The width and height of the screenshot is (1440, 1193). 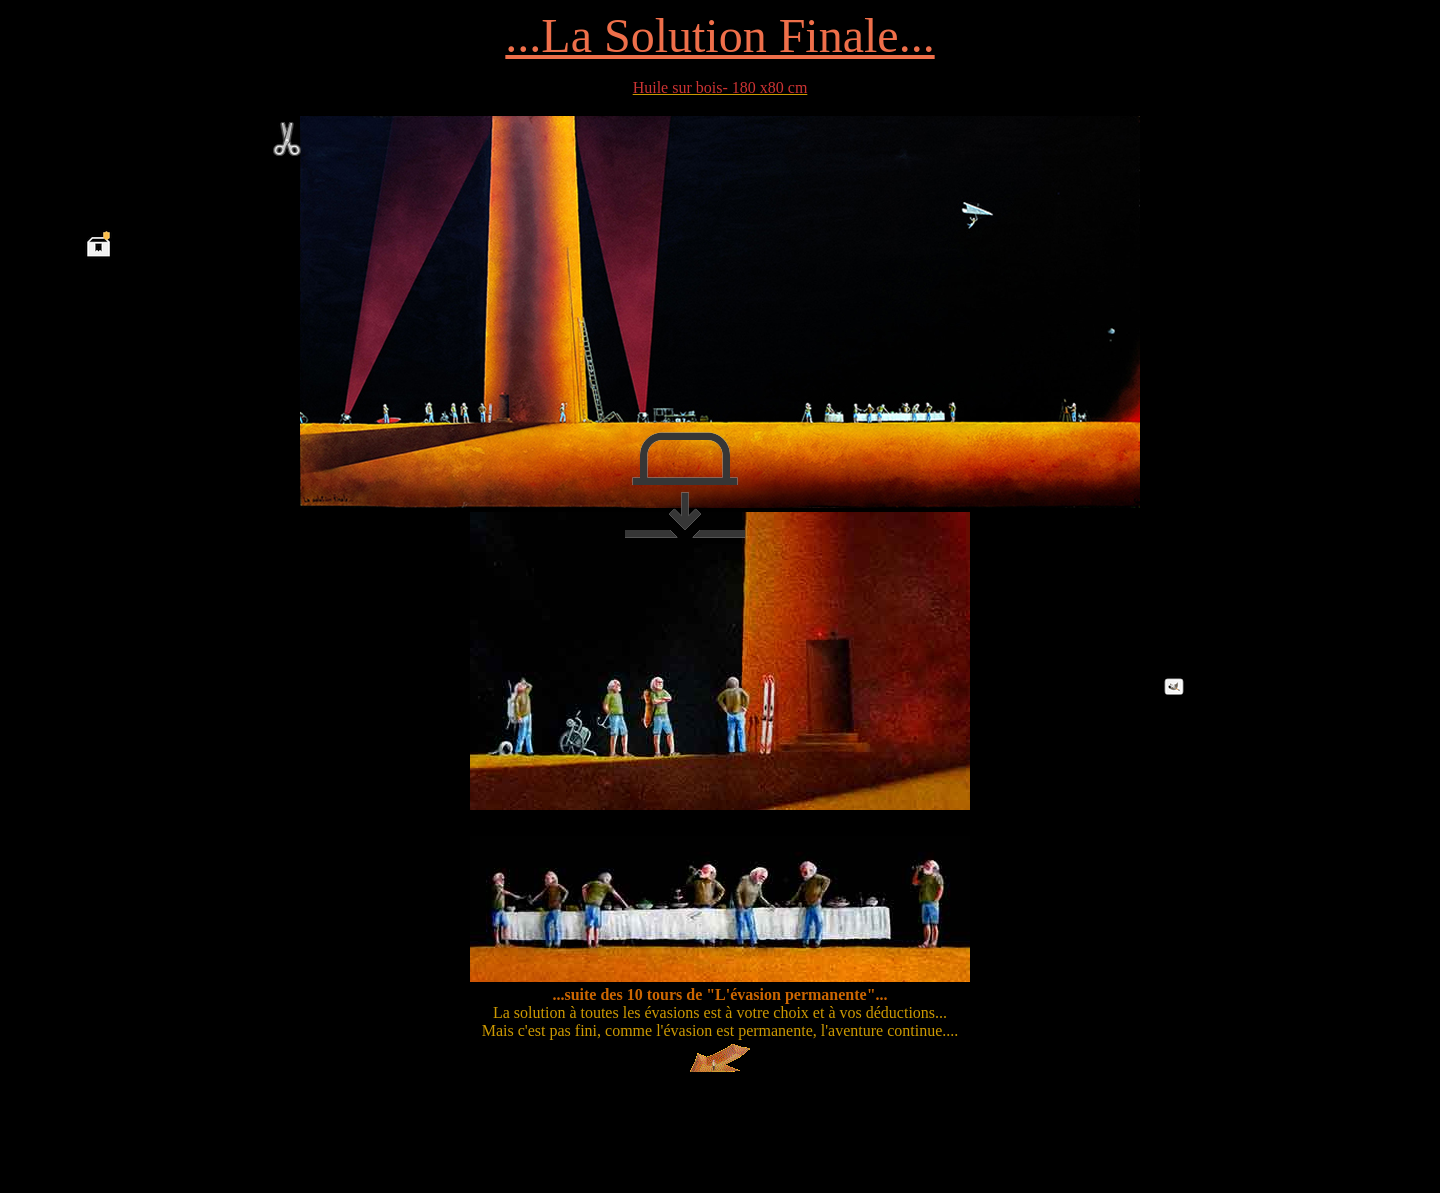 What do you see at coordinates (1174, 686) in the screenshot?
I see `open a GIMP project file` at bounding box center [1174, 686].